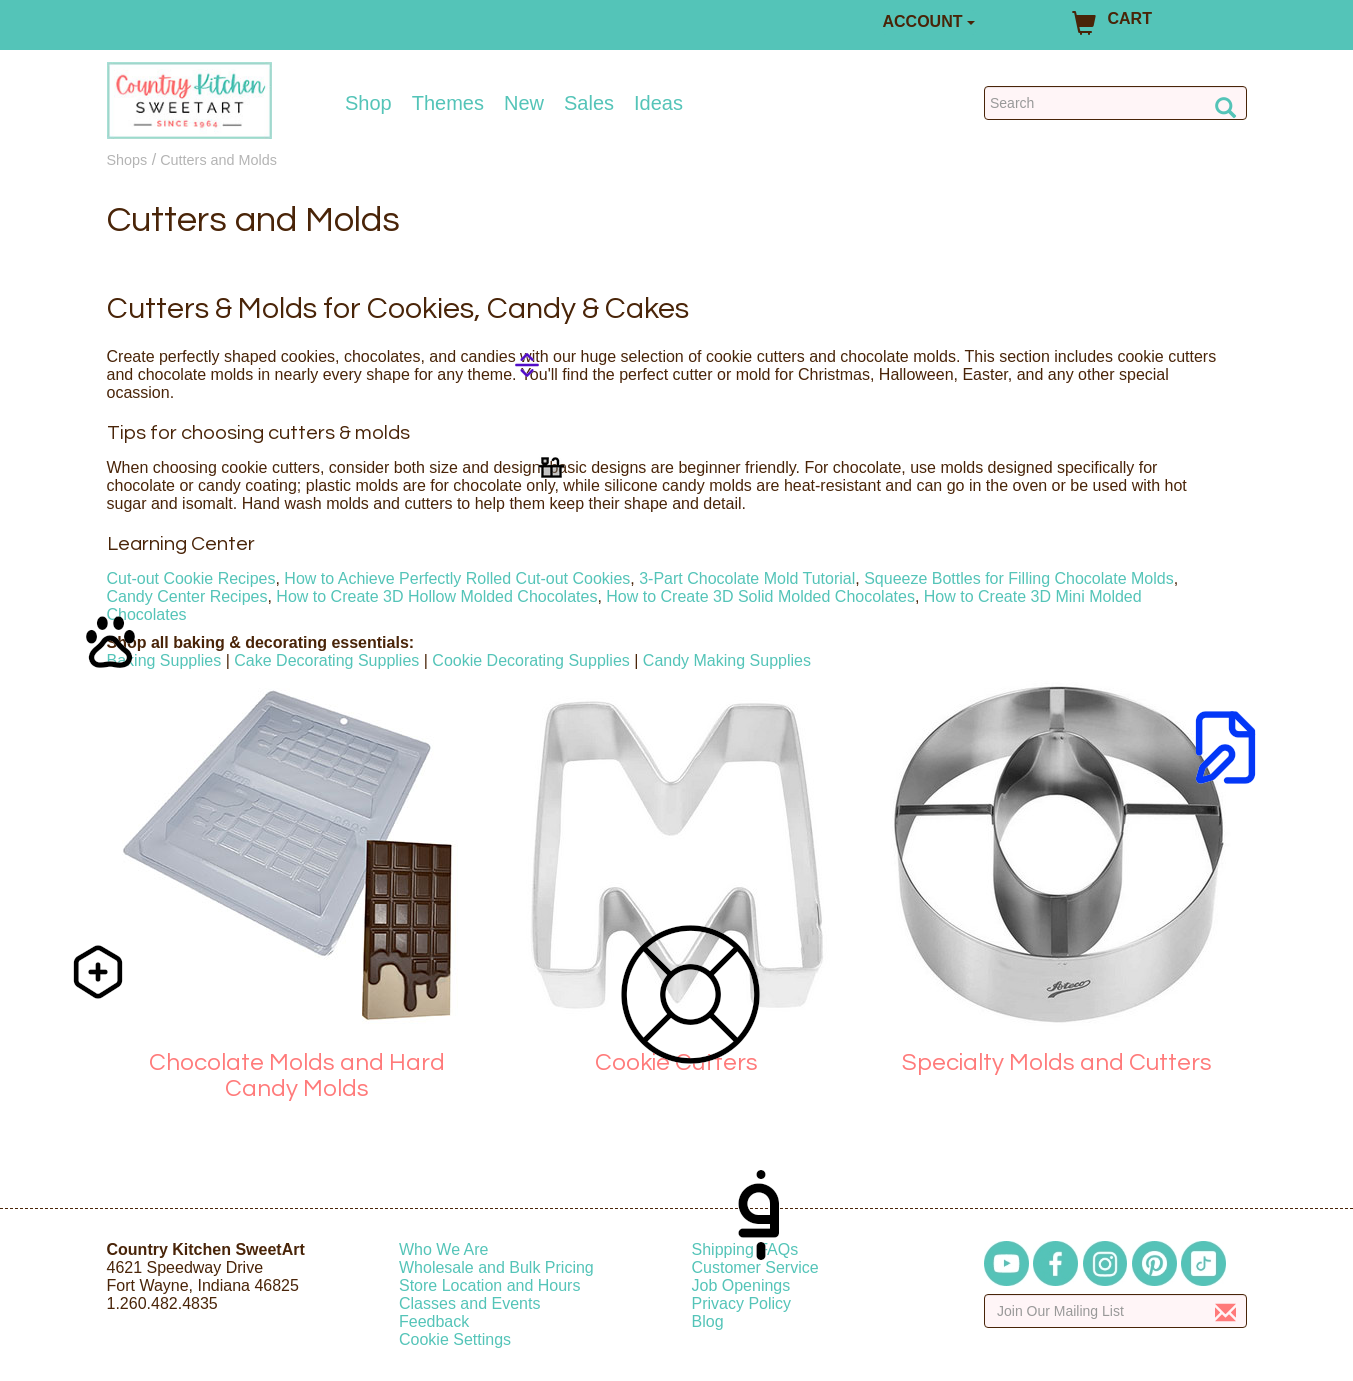 This screenshot has width=1353, height=1381. I want to click on insert a horizontal divider between content sections, so click(527, 365).